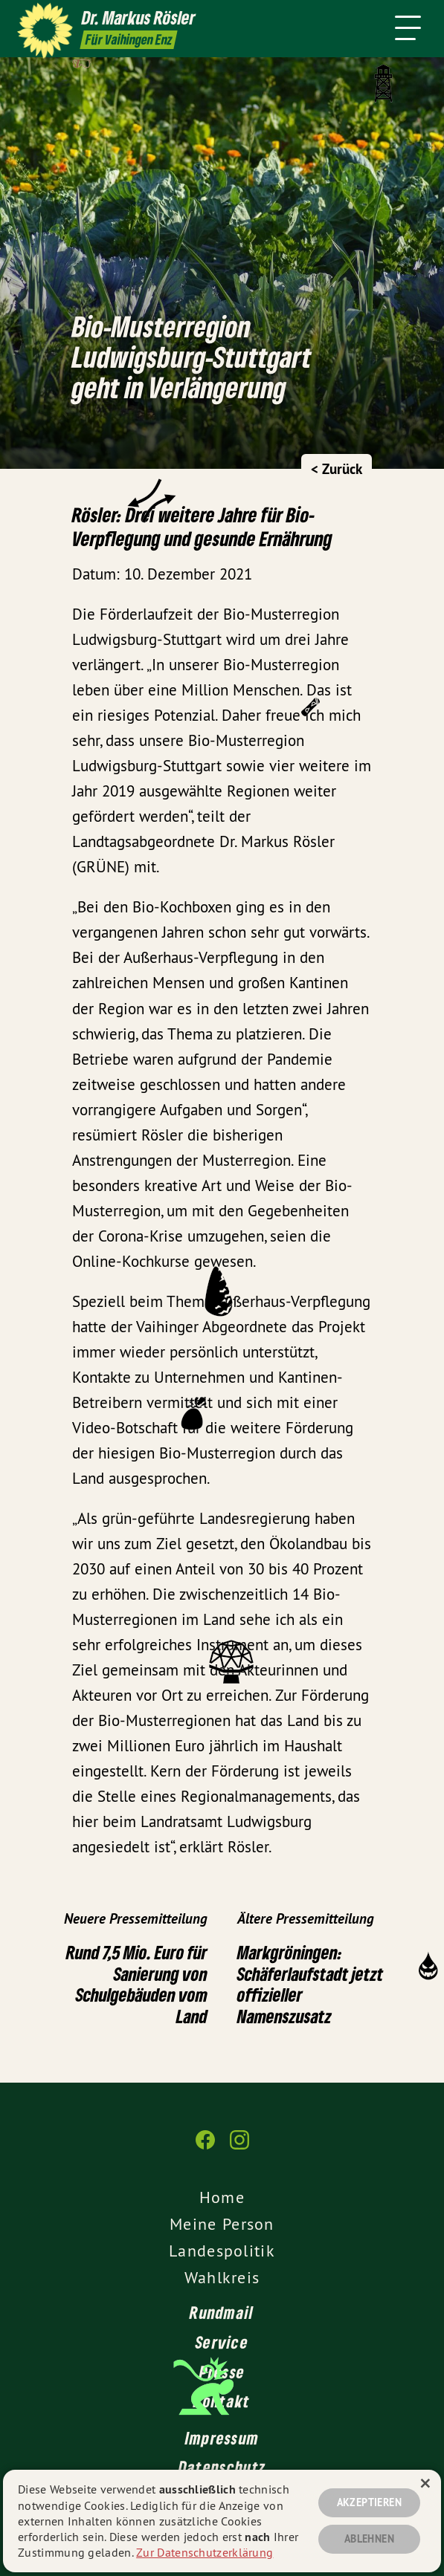 The height and width of the screenshot is (2576, 444). I want to click on indicates poison or toxic status effect, so click(428, 1965).